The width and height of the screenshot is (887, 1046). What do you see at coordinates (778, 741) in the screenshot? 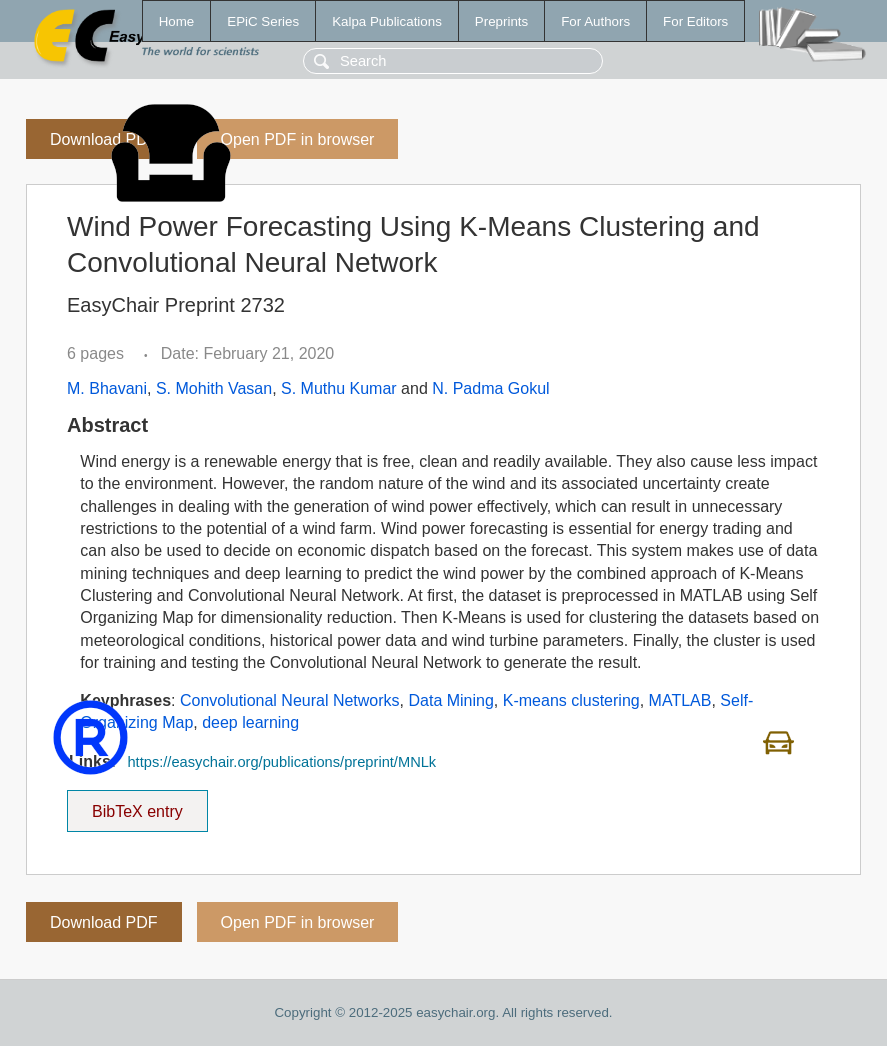
I see `view car or vehicle location` at bounding box center [778, 741].